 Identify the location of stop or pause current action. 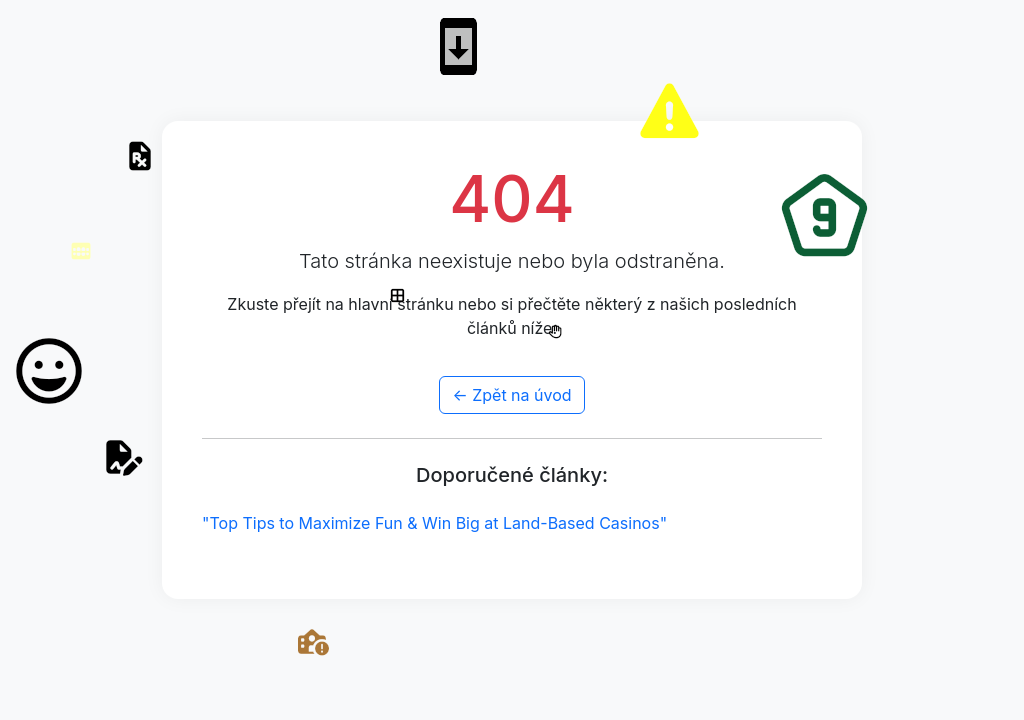
(555, 331).